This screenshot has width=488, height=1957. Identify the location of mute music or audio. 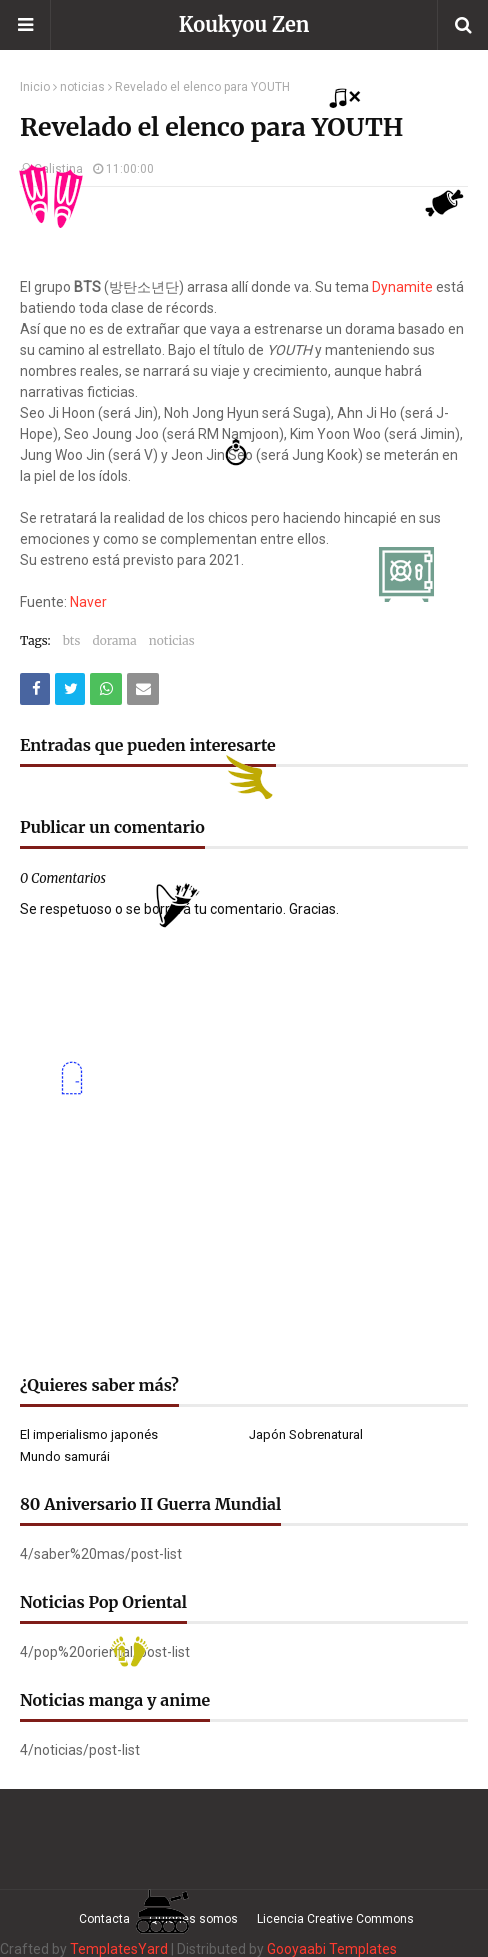
(345, 96).